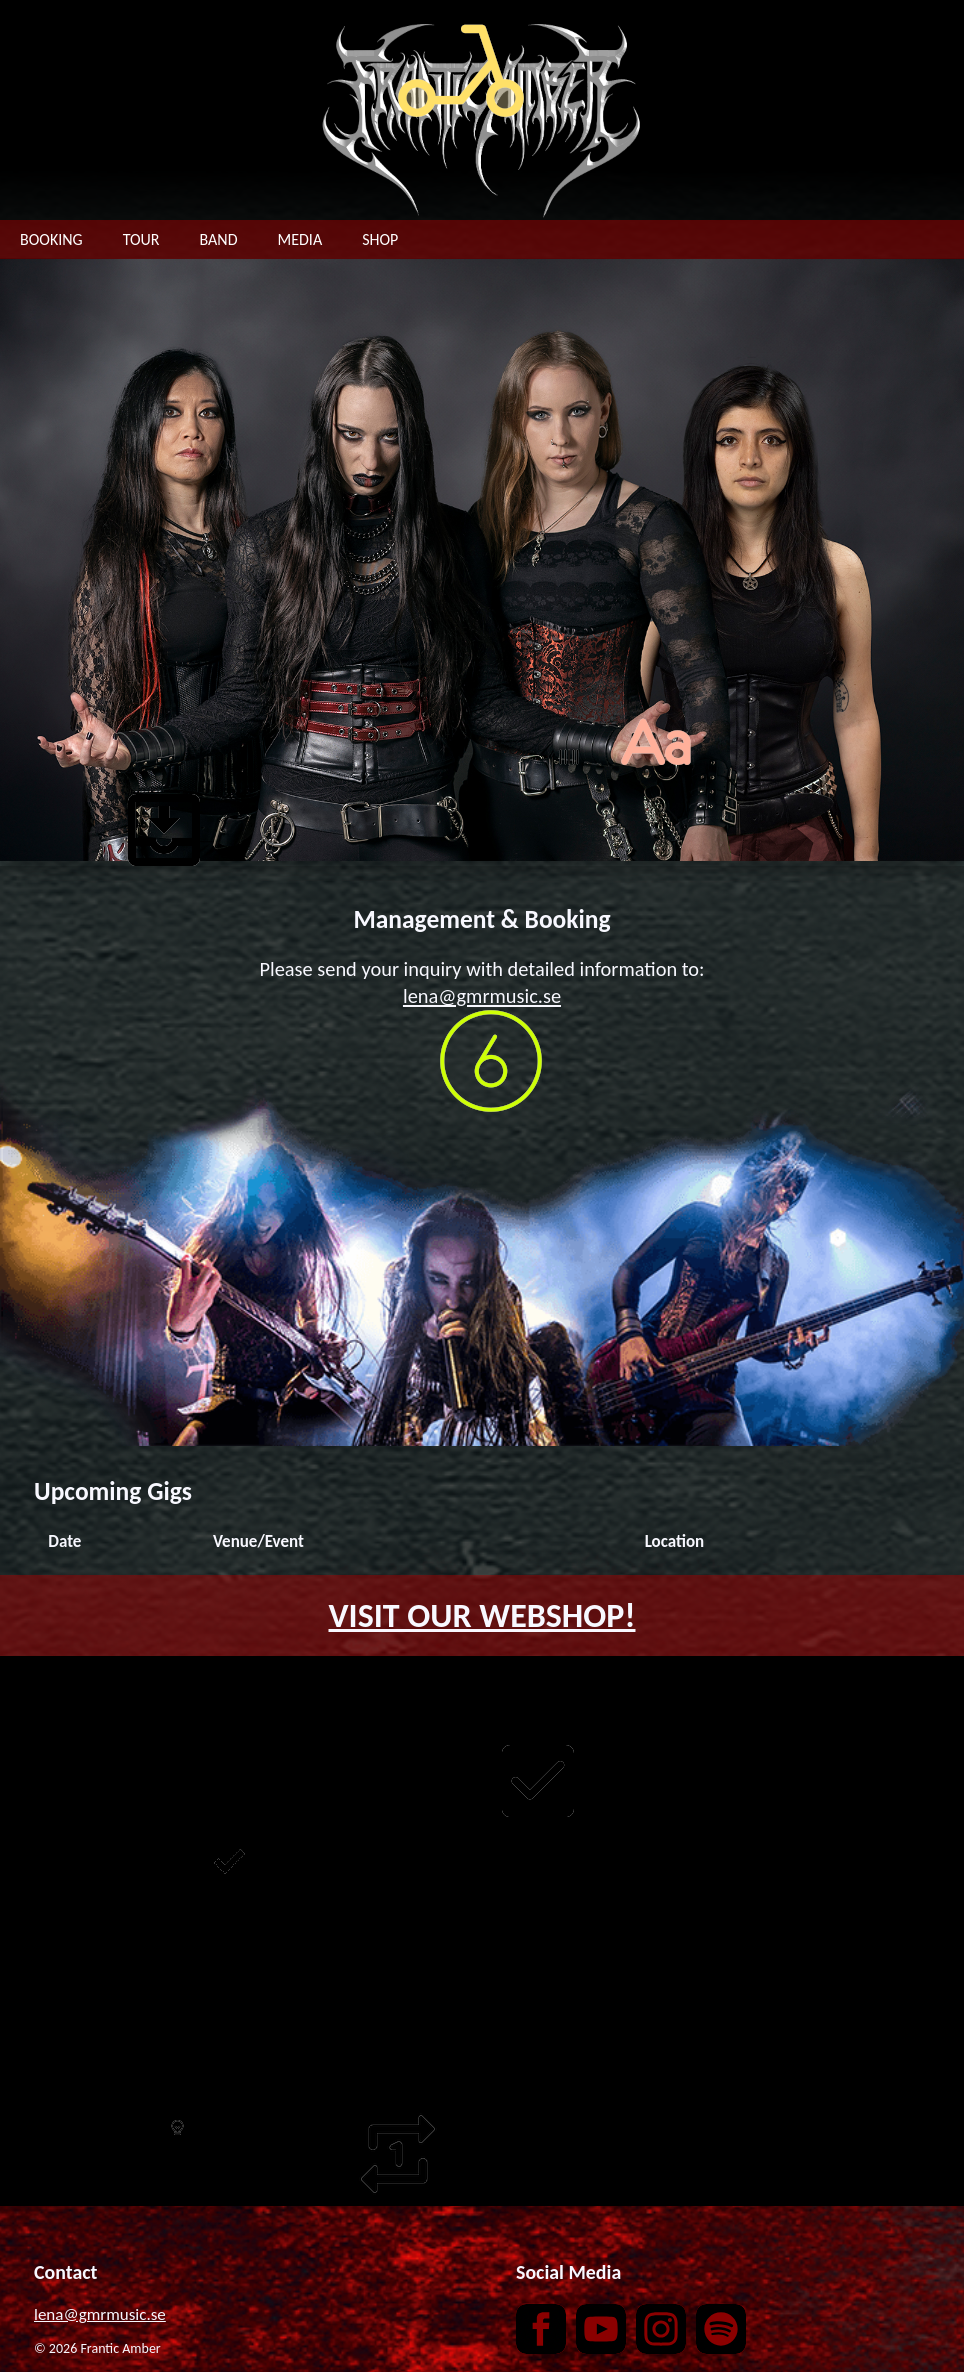  Describe the element at coordinates (657, 743) in the screenshot. I see `change font or text settings` at that location.